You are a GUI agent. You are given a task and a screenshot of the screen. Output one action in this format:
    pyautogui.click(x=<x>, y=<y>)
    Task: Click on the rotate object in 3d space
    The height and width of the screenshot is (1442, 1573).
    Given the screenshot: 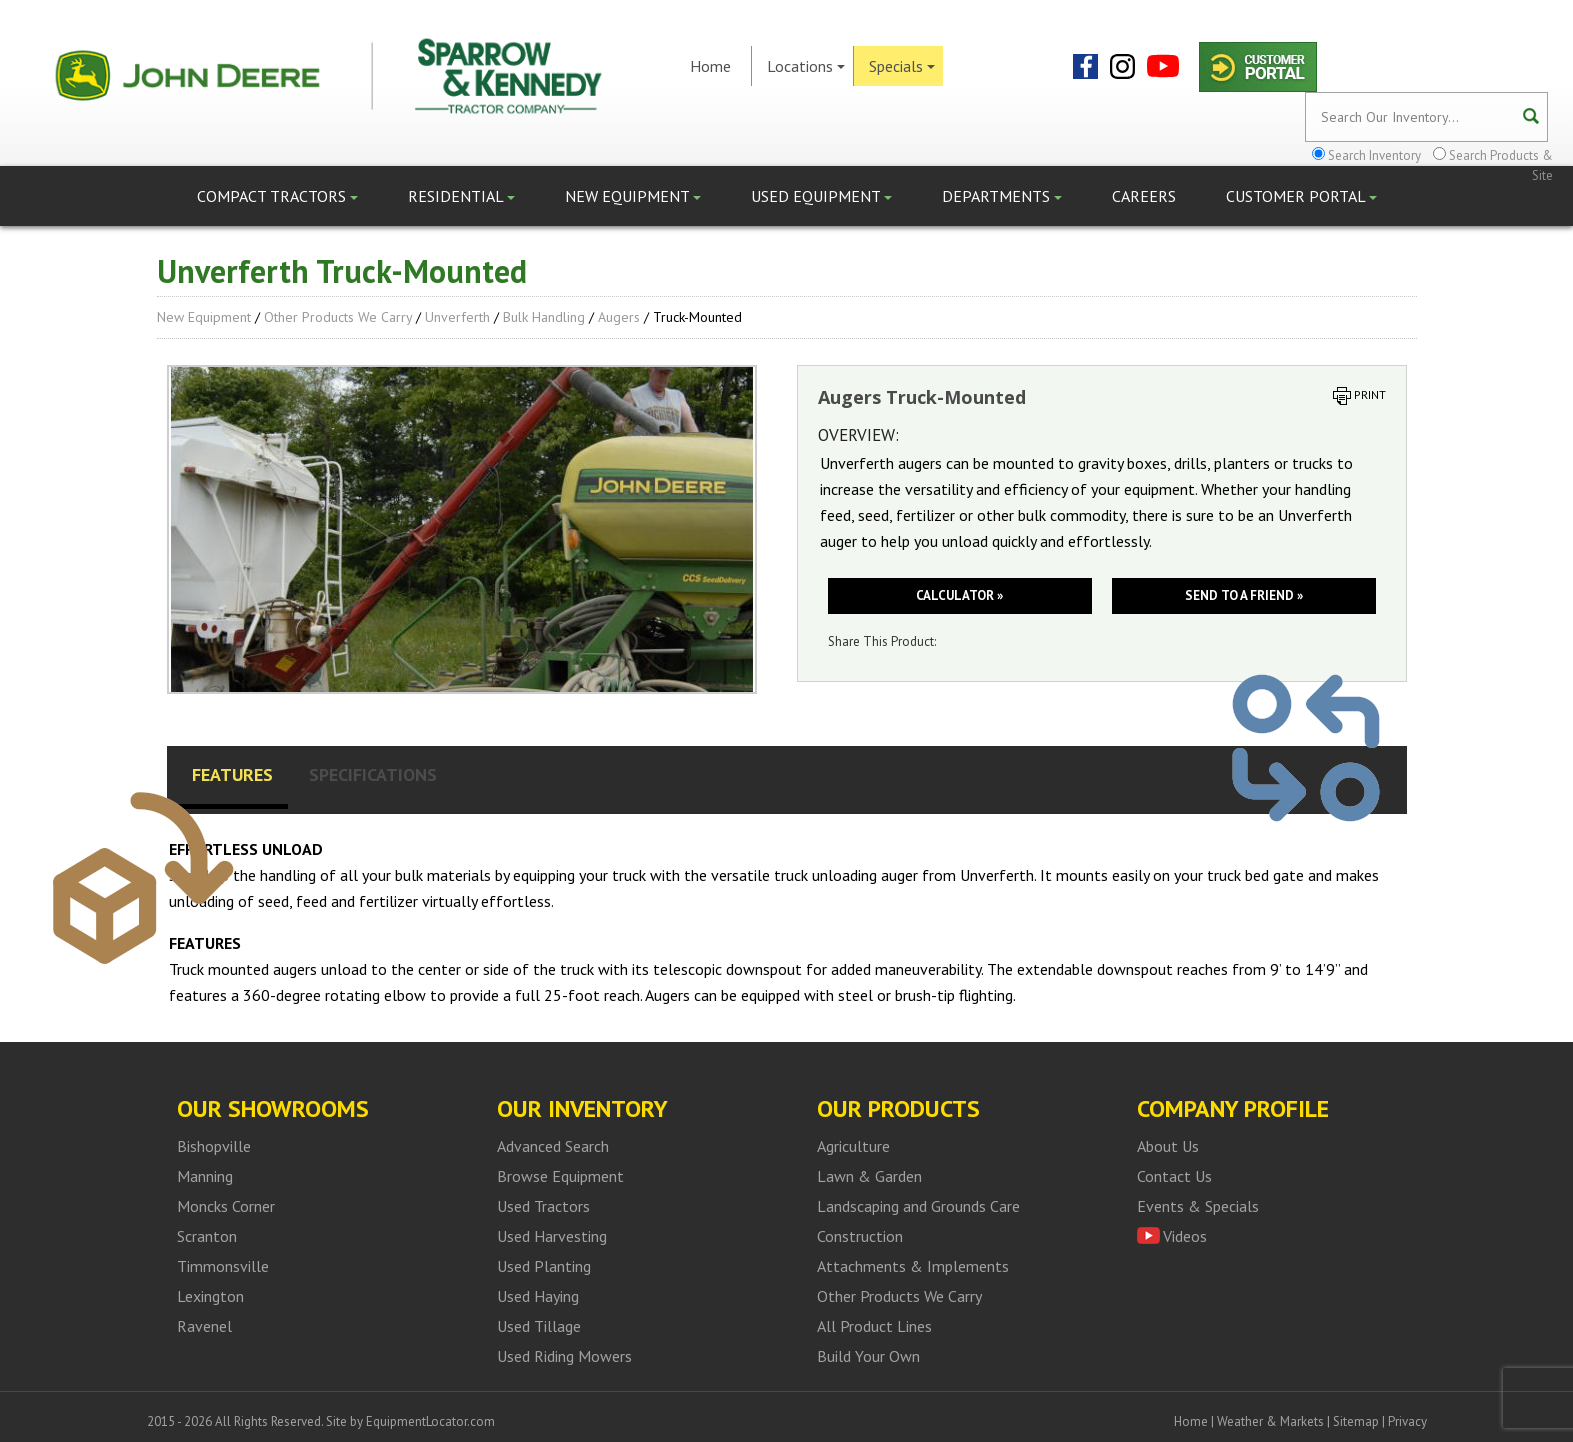 What is the action you would take?
    pyautogui.click(x=139, y=878)
    